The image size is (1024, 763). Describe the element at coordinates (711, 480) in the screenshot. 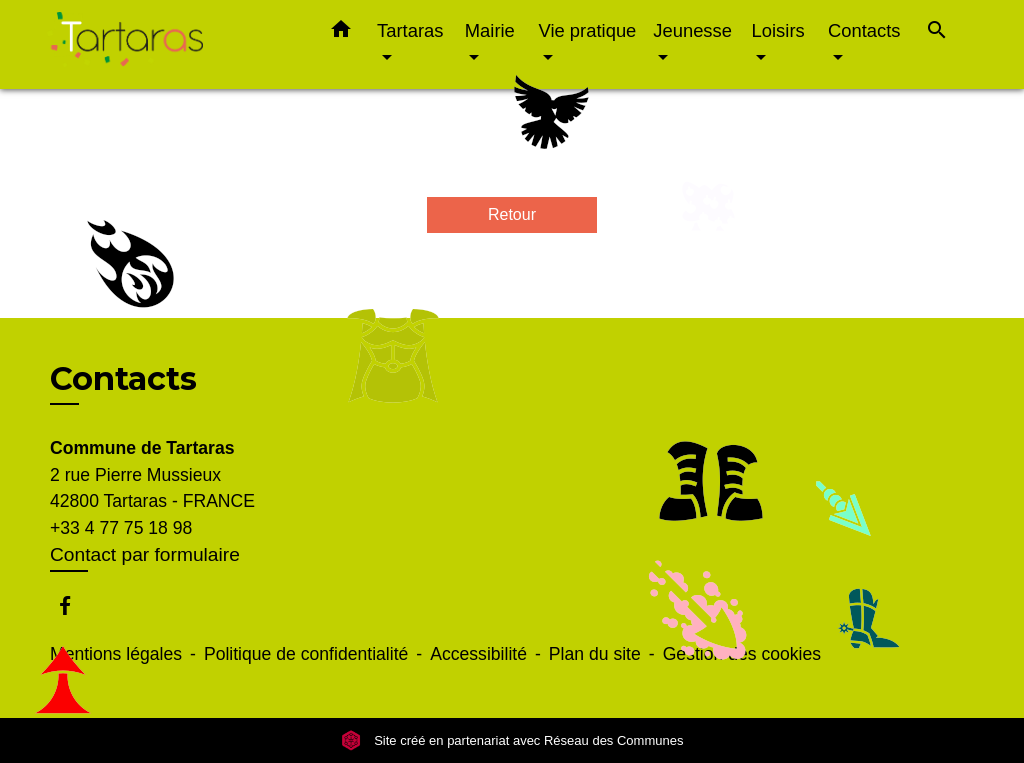

I see `equip steel-toe boots to your character` at that location.